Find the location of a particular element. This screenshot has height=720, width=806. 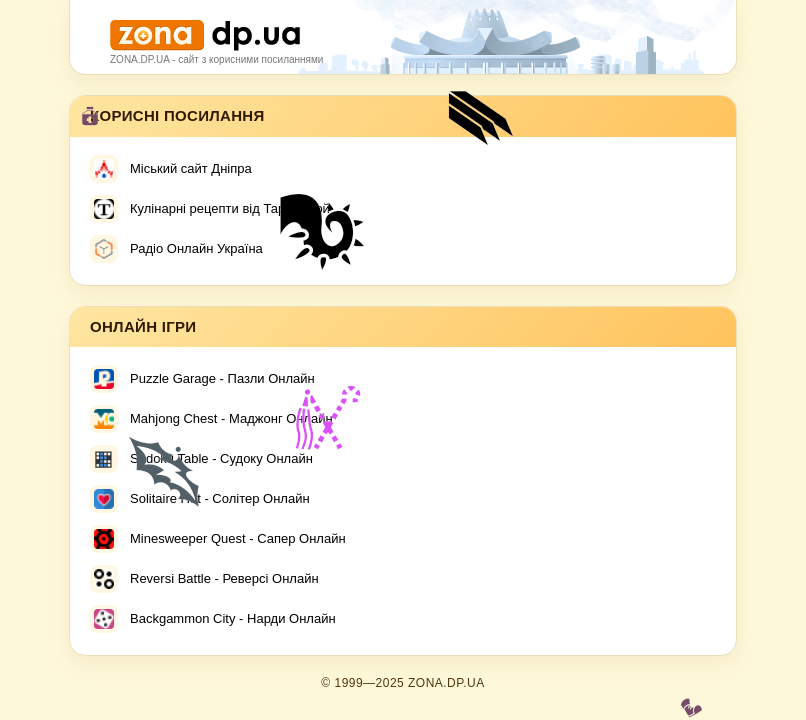

select tentacle monster or creature type is located at coordinates (322, 232).